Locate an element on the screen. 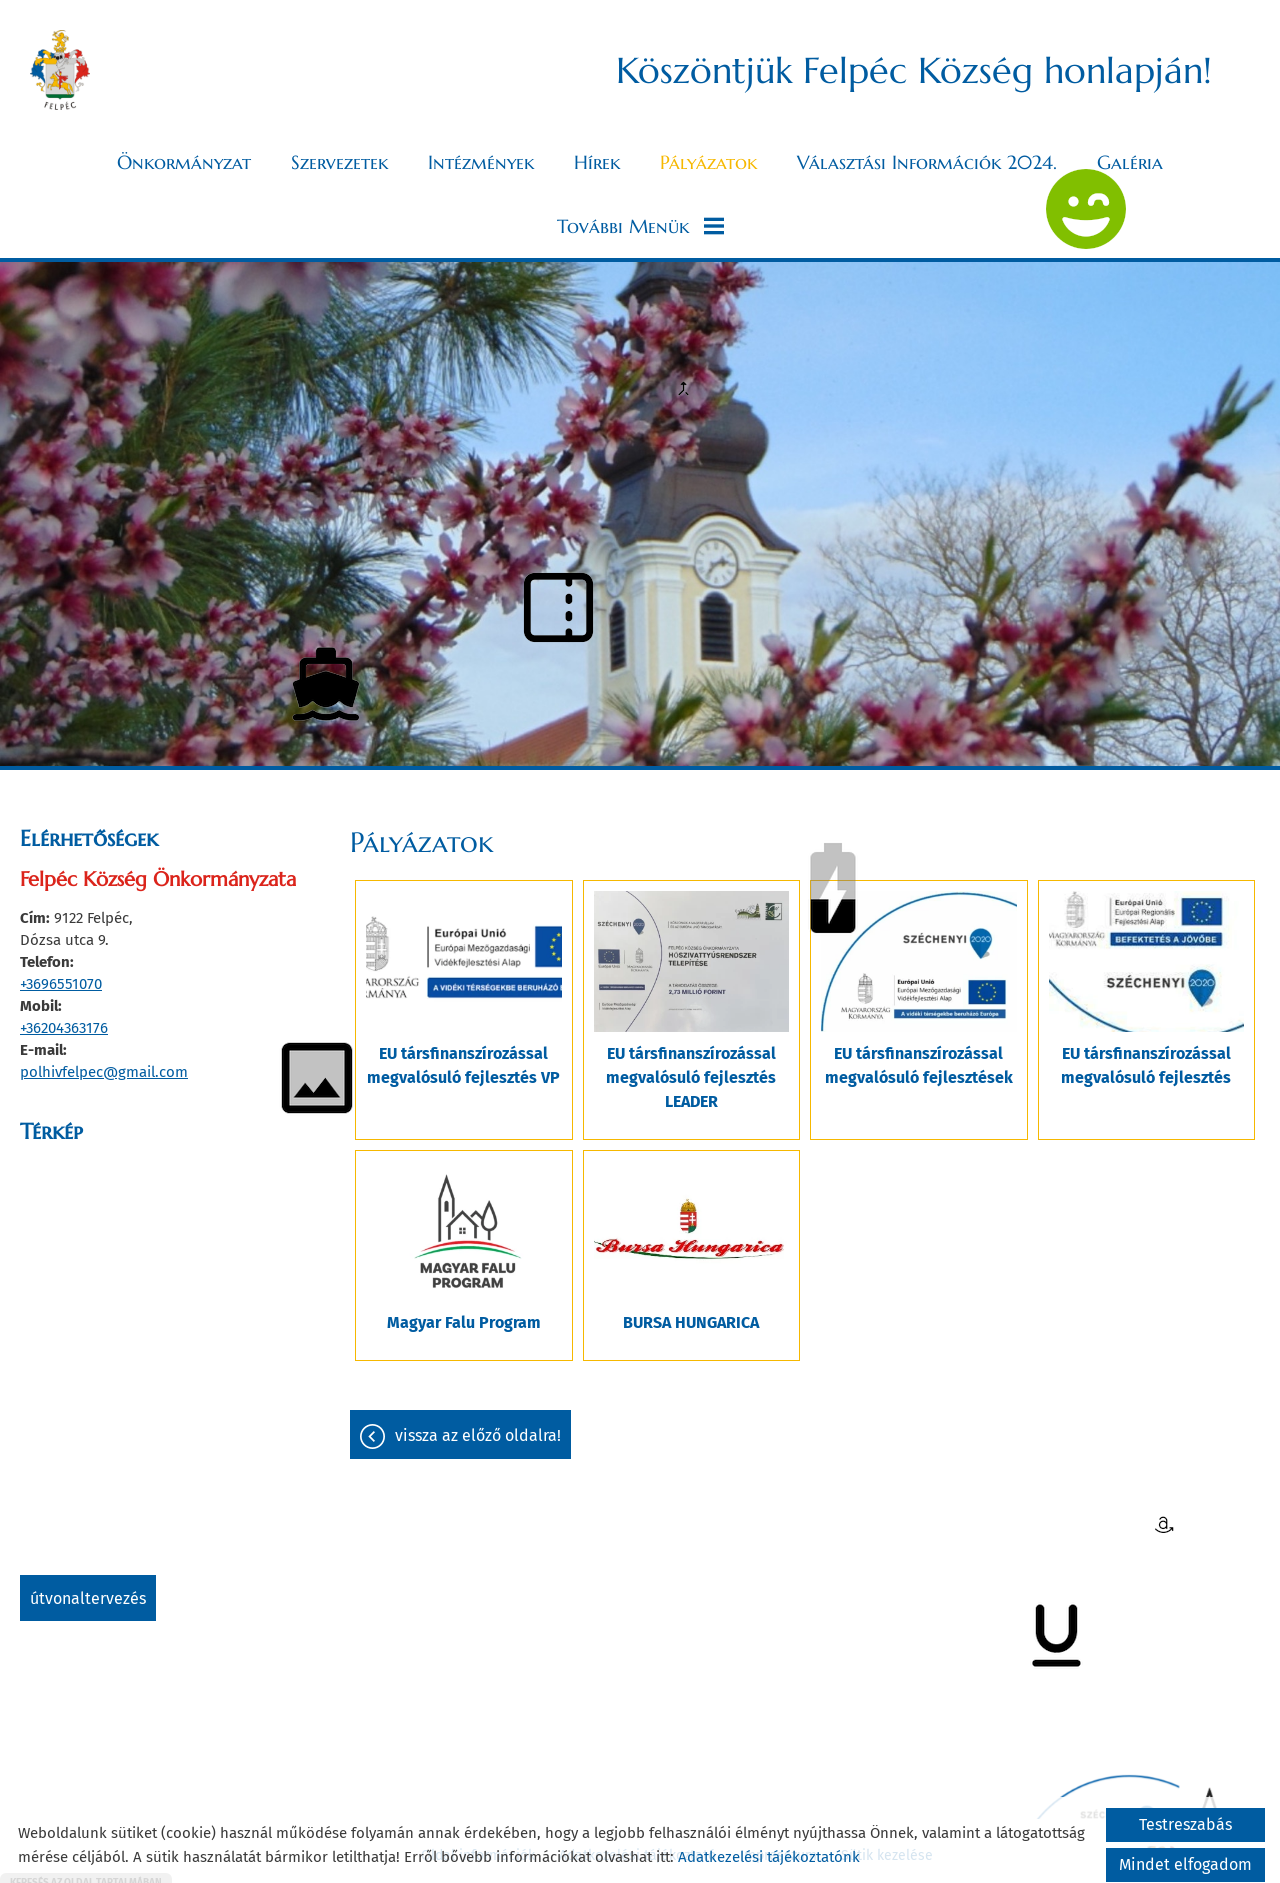 The image size is (1280, 1883). indicates battery is charging at 30% capacity is located at coordinates (833, 888).